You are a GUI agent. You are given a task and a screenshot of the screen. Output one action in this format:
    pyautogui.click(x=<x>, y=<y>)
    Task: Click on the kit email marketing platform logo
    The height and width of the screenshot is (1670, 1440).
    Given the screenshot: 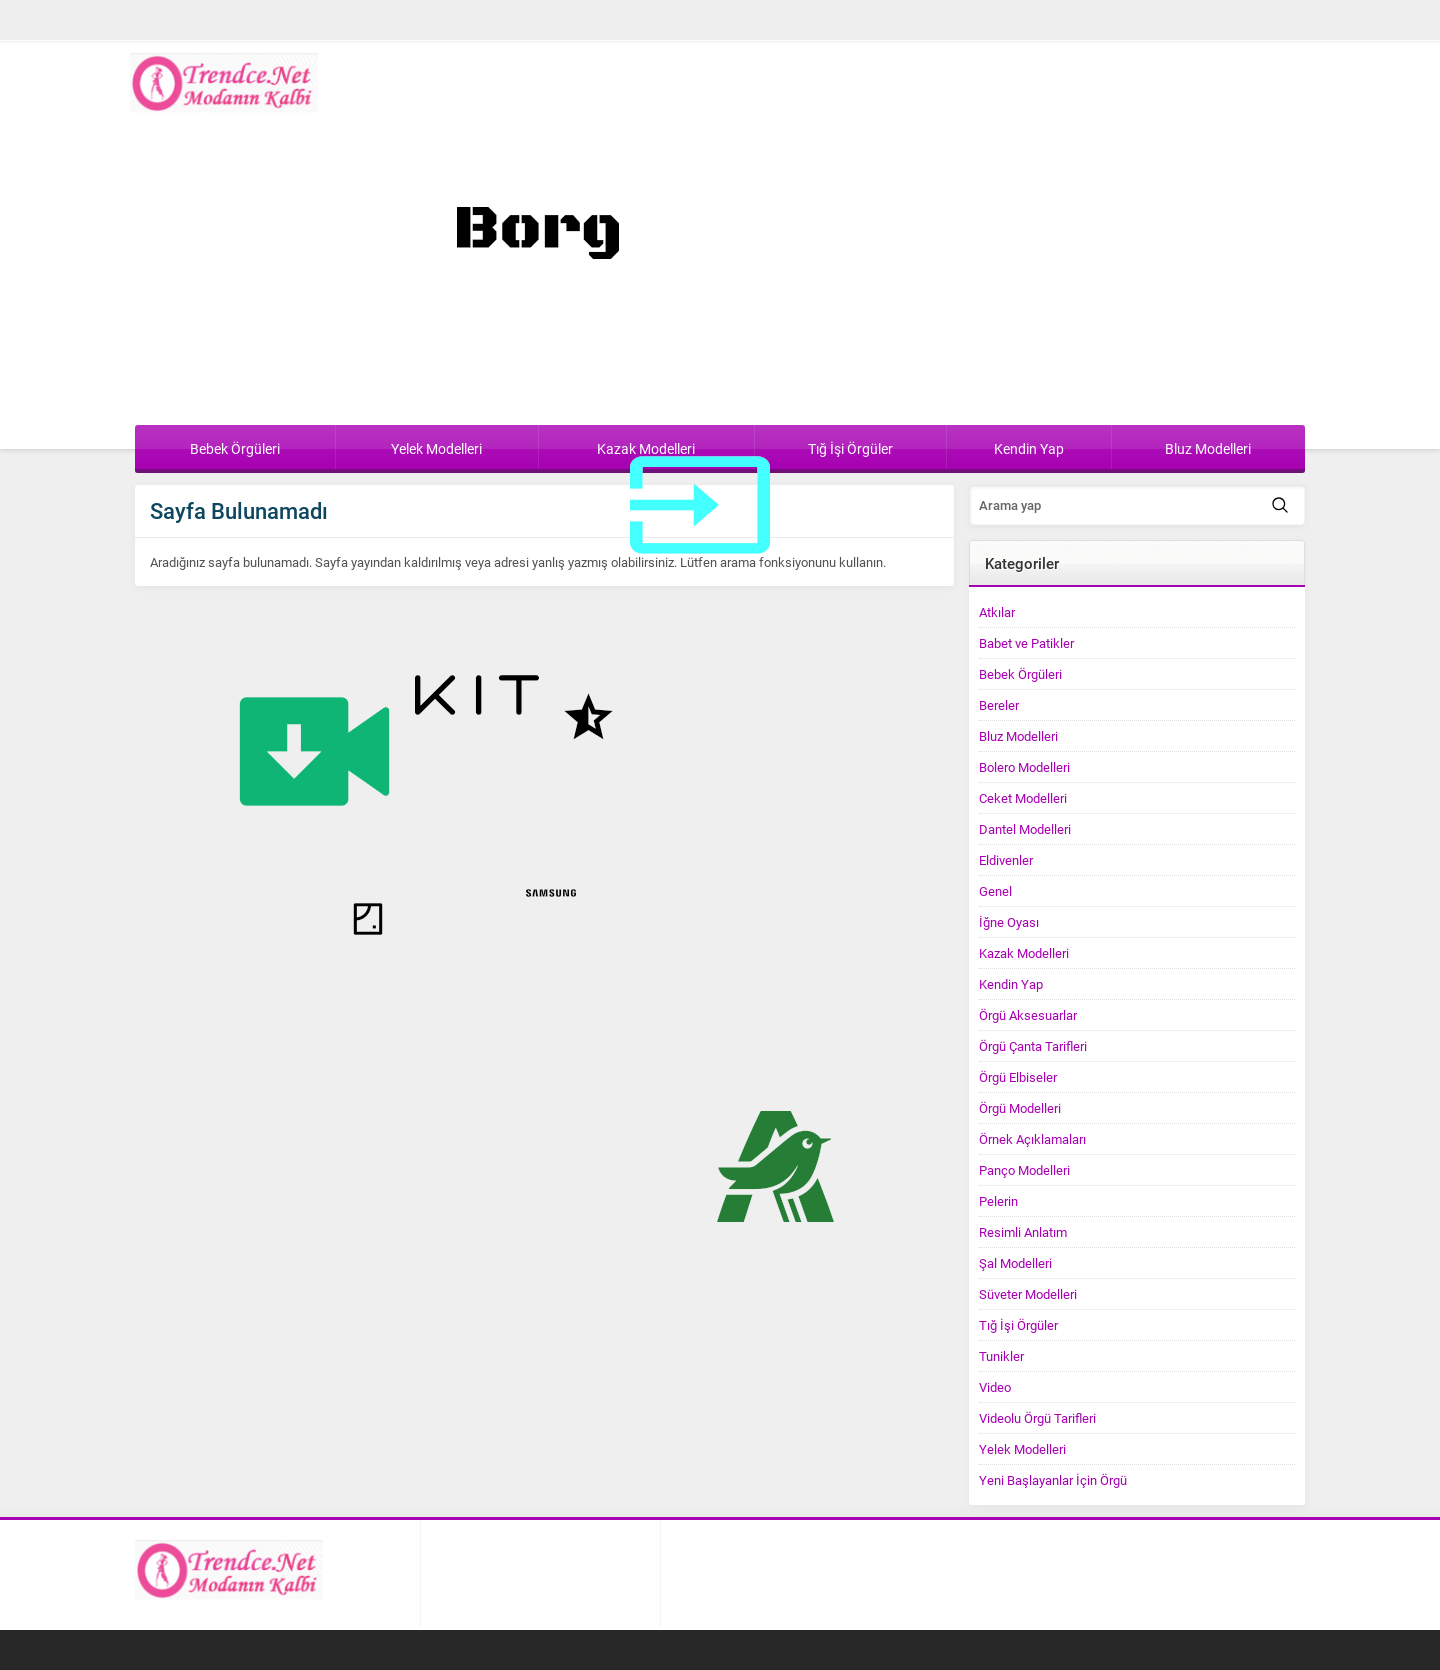 What is the action you would take?
    pyautogui.click(x=477, y=695)
    